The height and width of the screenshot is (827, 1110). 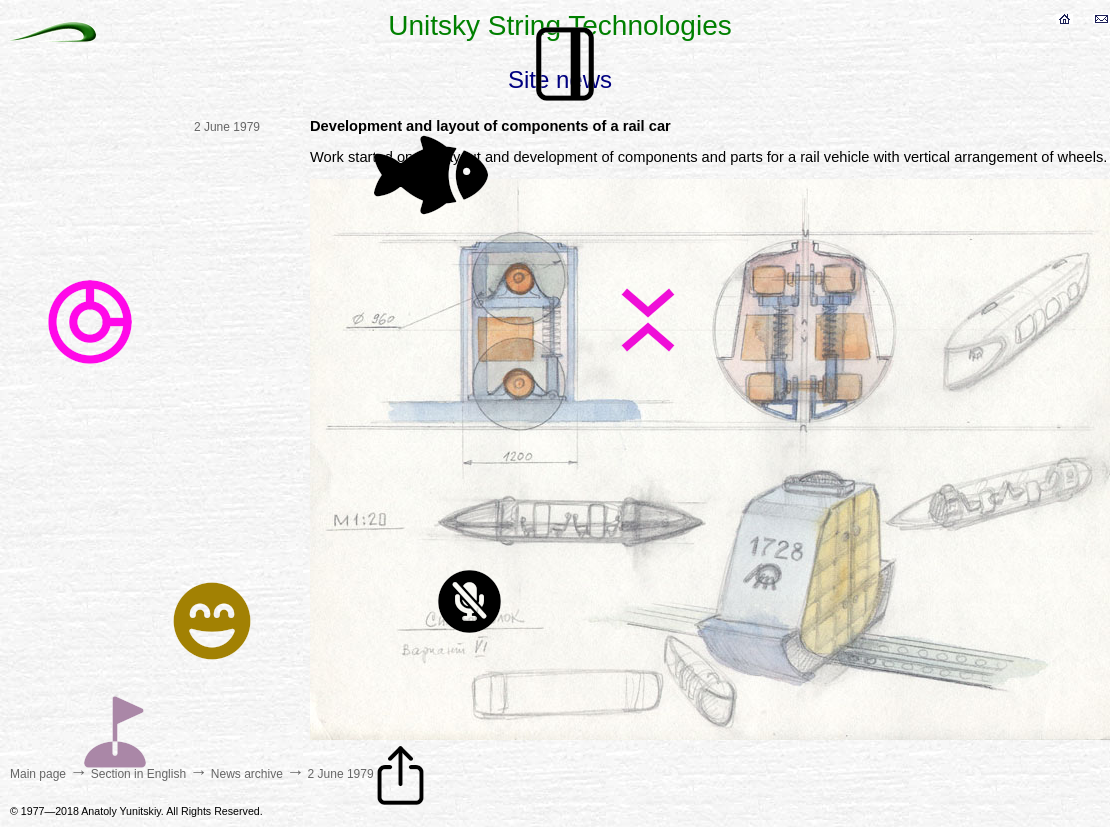 I want to click on mute your microphone, so click(x=469, y=601).